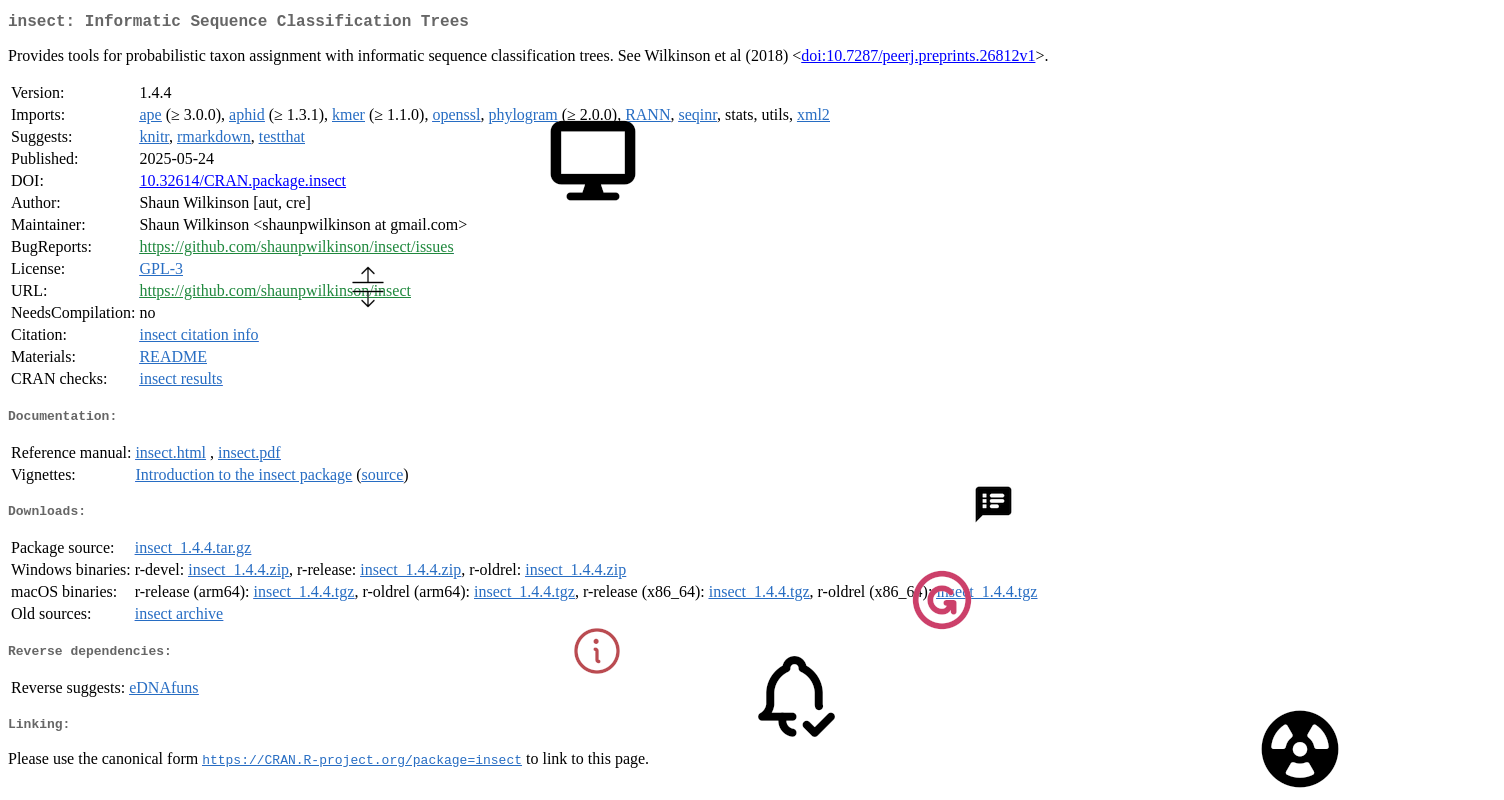 The height and width of the screenshot is (800, 1504). What do you see at coordinates (593, 158) in the screenshot?
I see `access display settings` at bounding box center [593, 158].